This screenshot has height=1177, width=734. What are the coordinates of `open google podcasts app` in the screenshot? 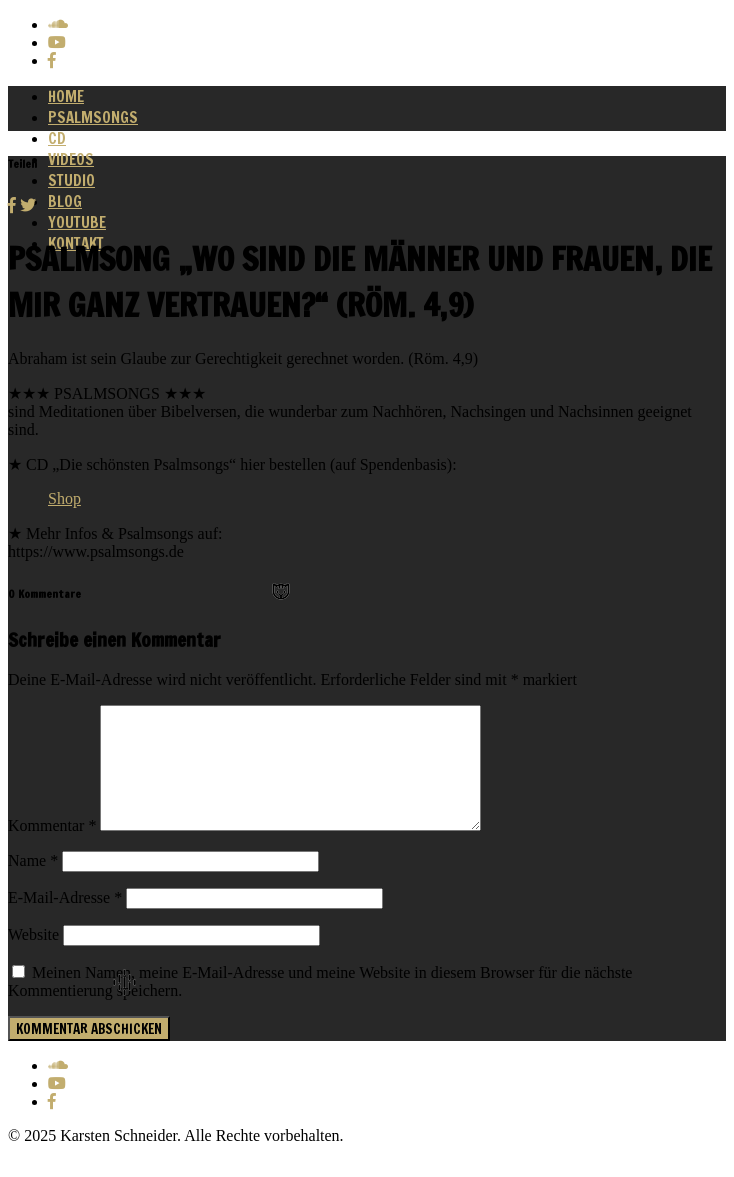 It's located at (124, 982).